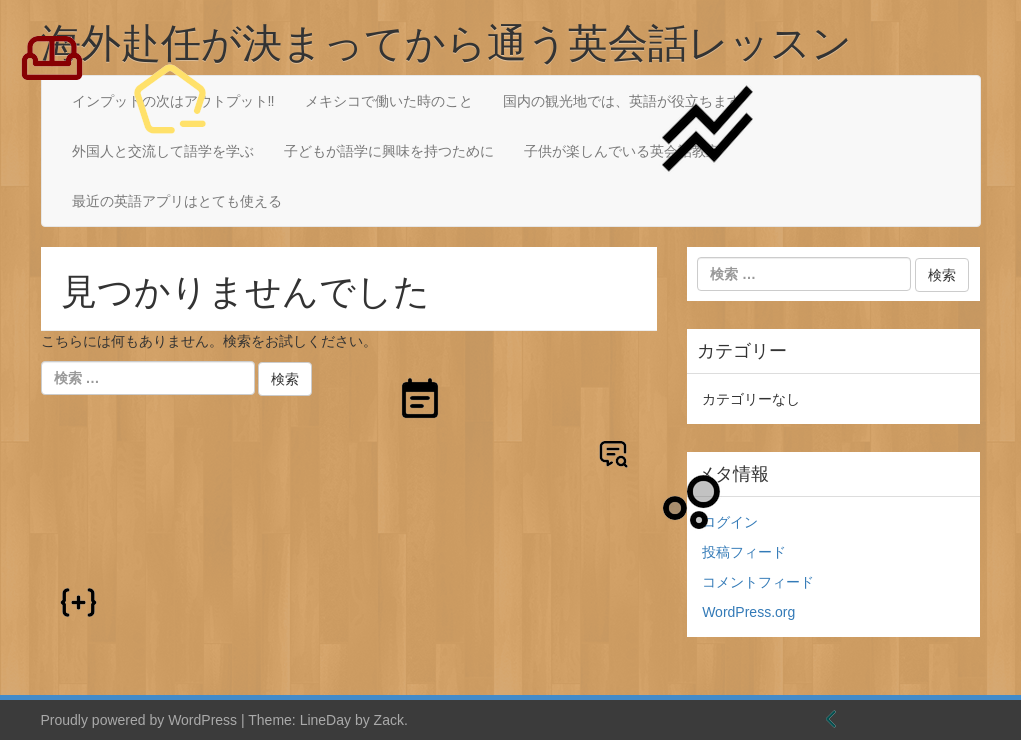  I want to click on view stacked line chart data, so click(707, 128).